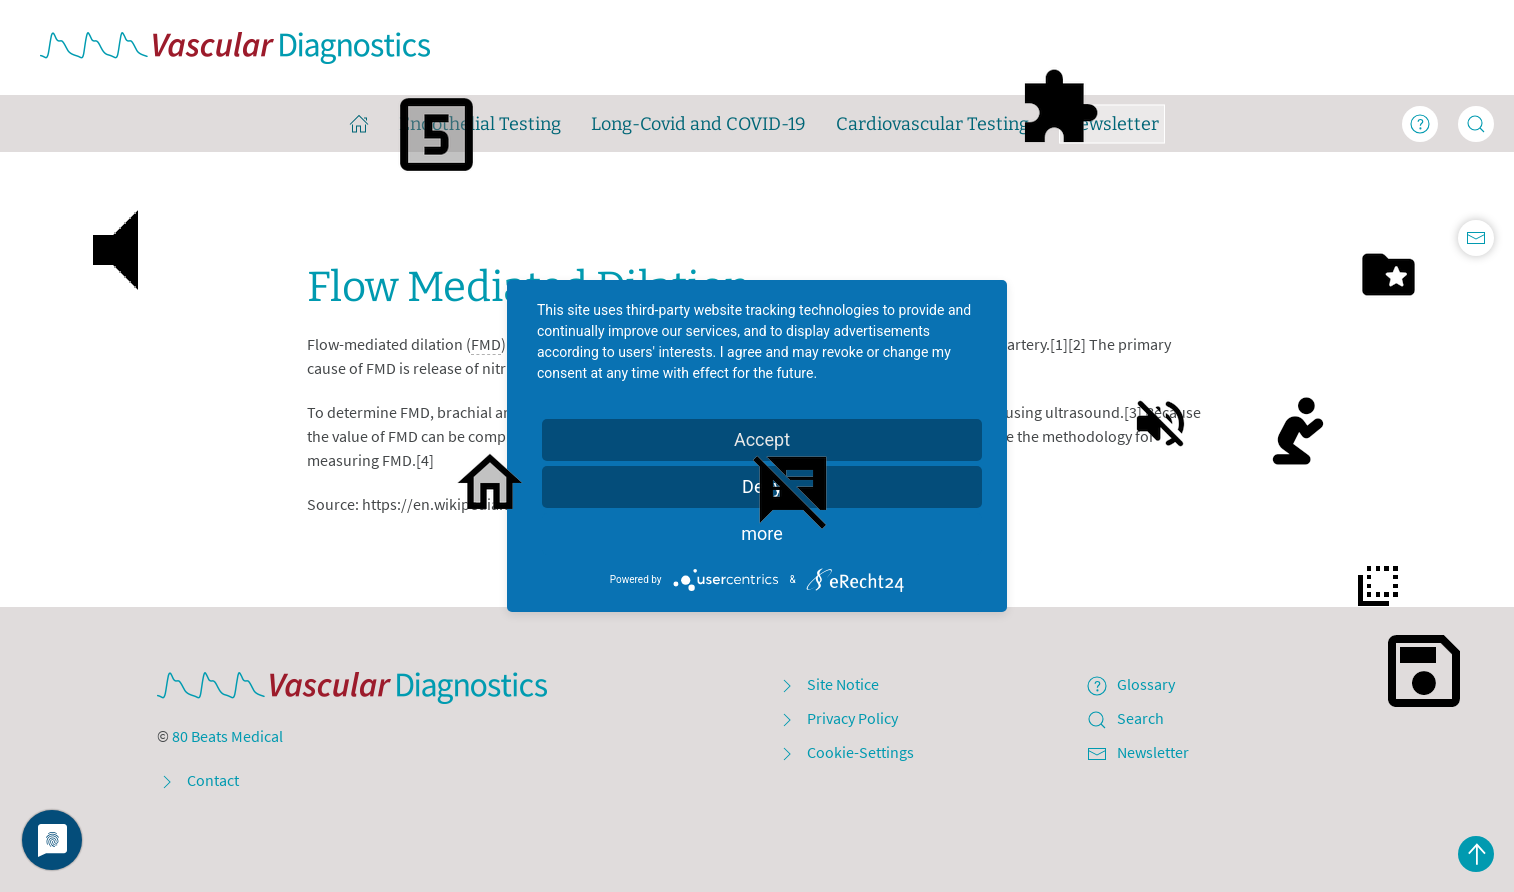  I want to click on mute audio or sound, so click(1160, 423).